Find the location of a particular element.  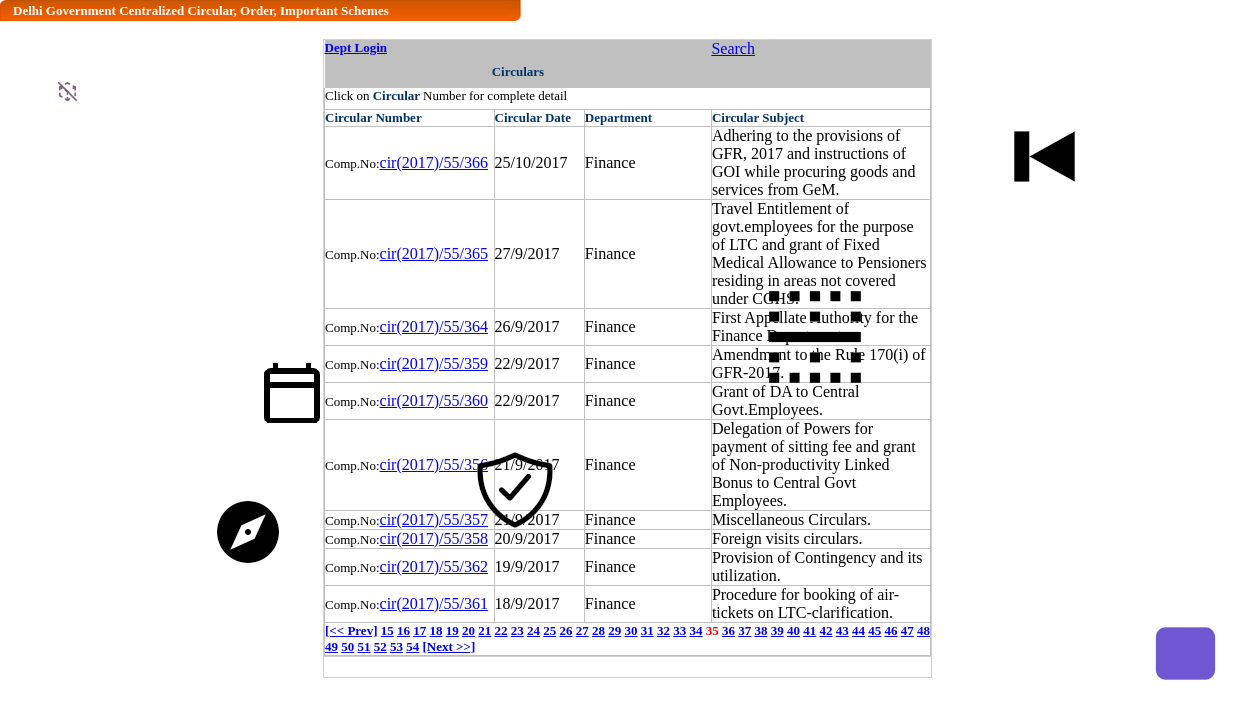

indicates verified security or protection status is located at coordinates (515, 490).